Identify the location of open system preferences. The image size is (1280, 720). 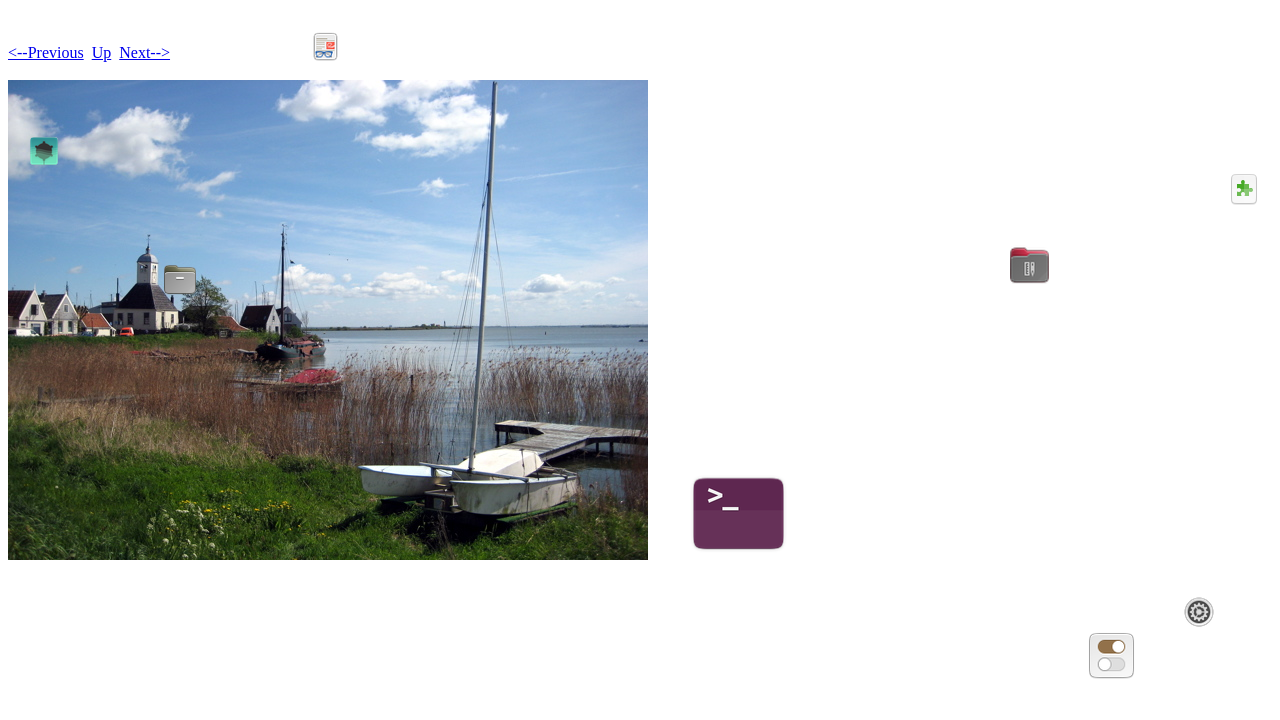
(1199, 612).